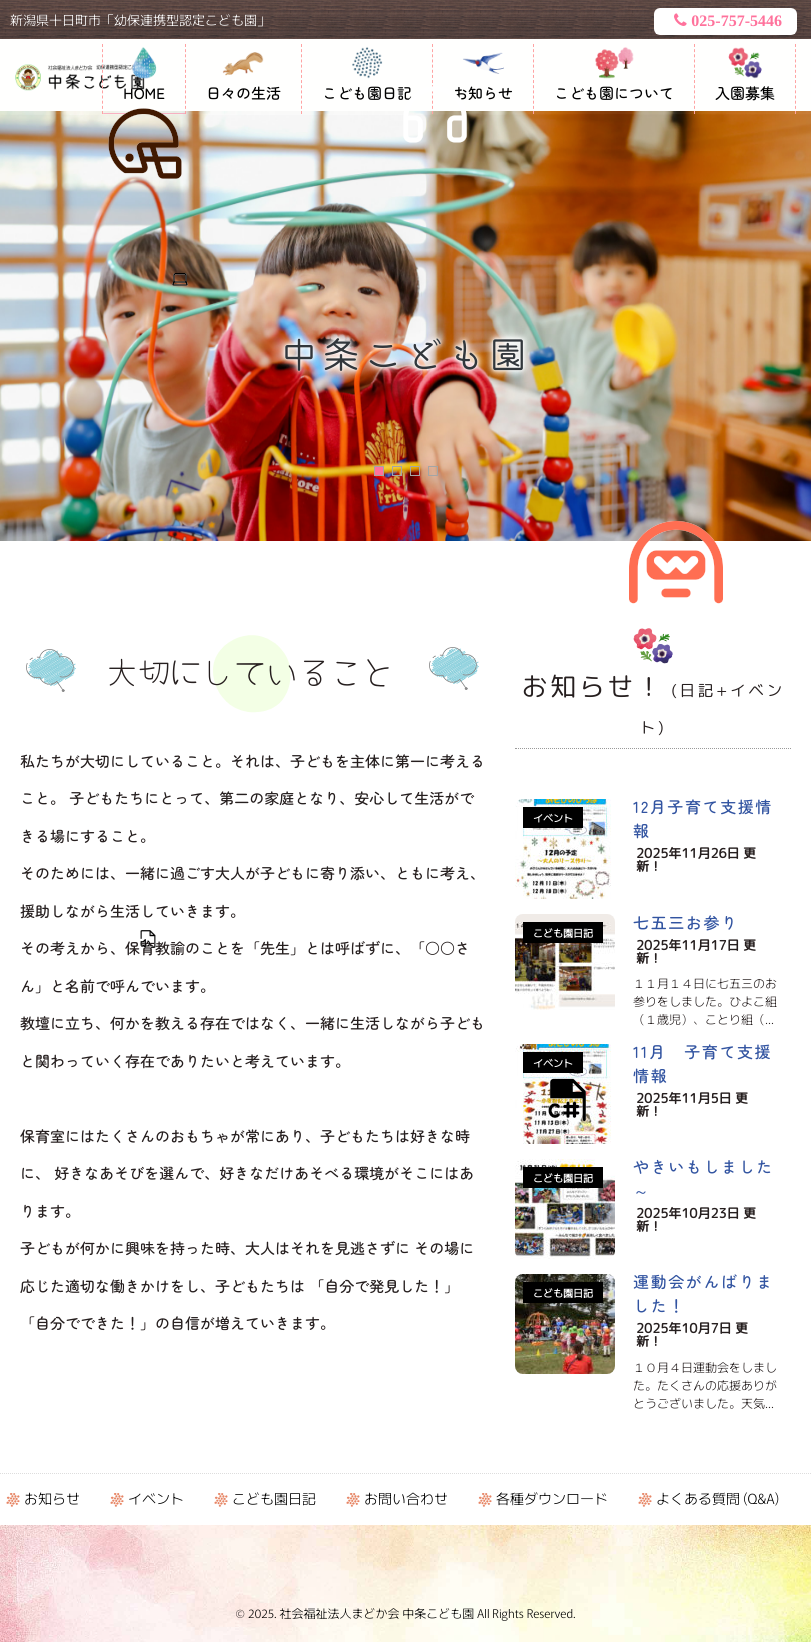 This screenshot has width=811, height=1642. Describe the element at coordinates (180, 279) in the screenshot. I see `switch to desktop view` at that location.